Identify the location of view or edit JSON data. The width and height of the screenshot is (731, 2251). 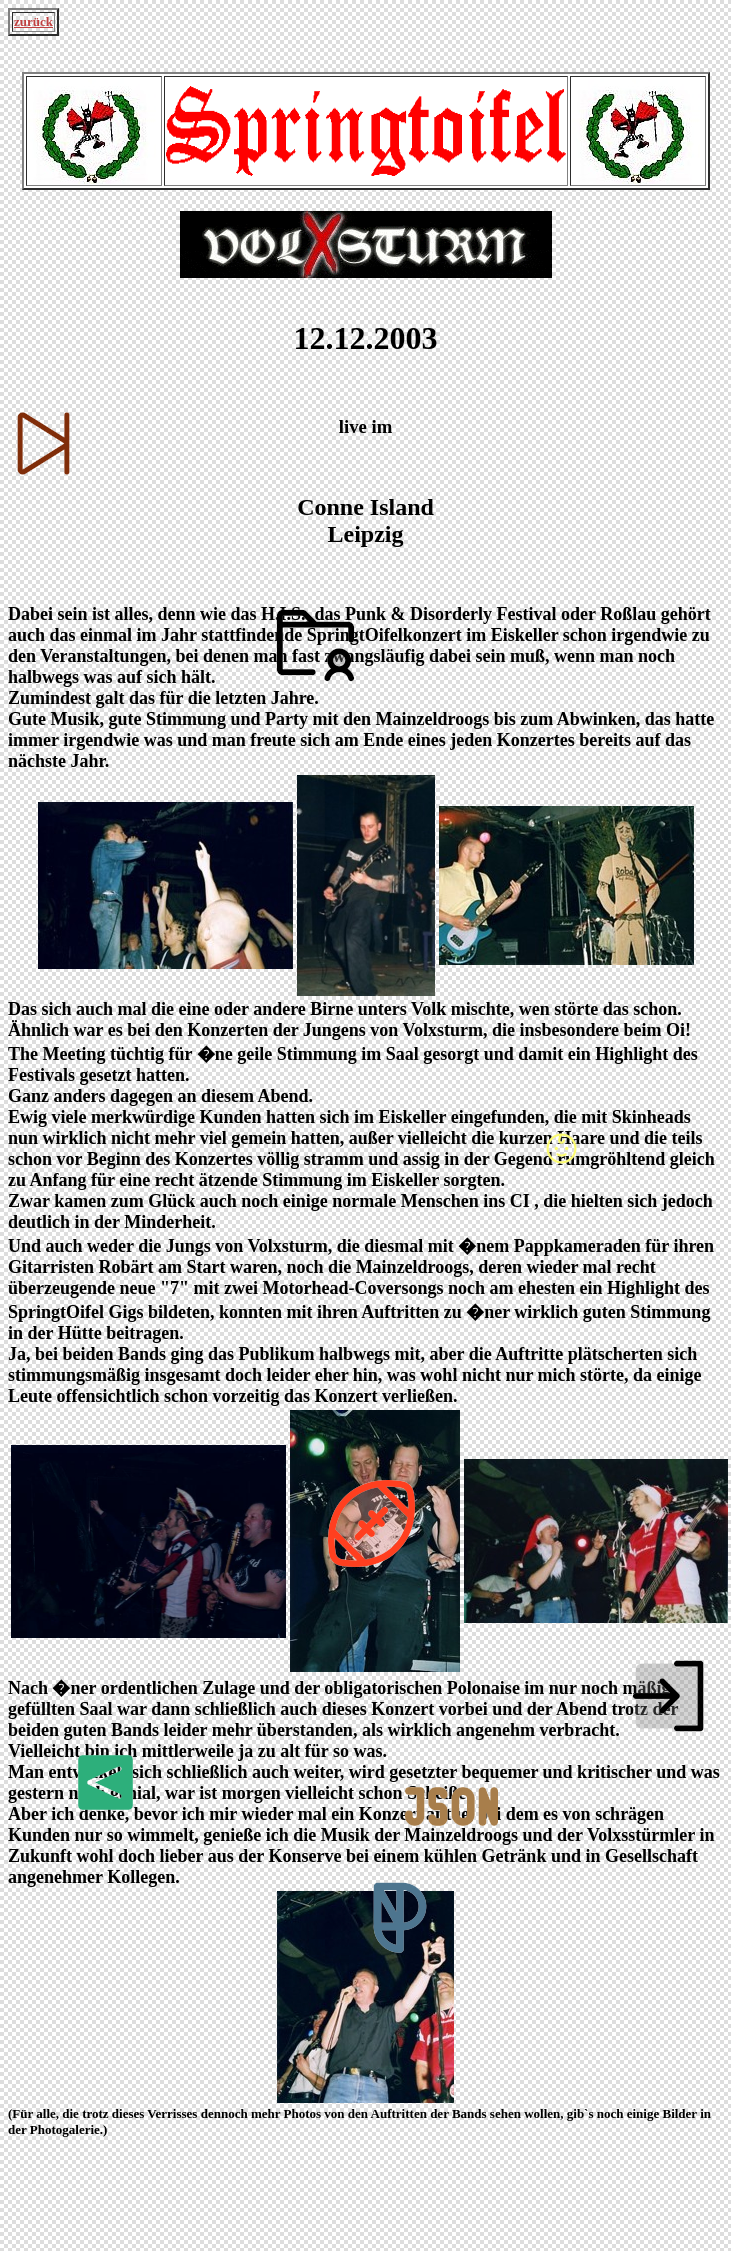
(451, 1806).